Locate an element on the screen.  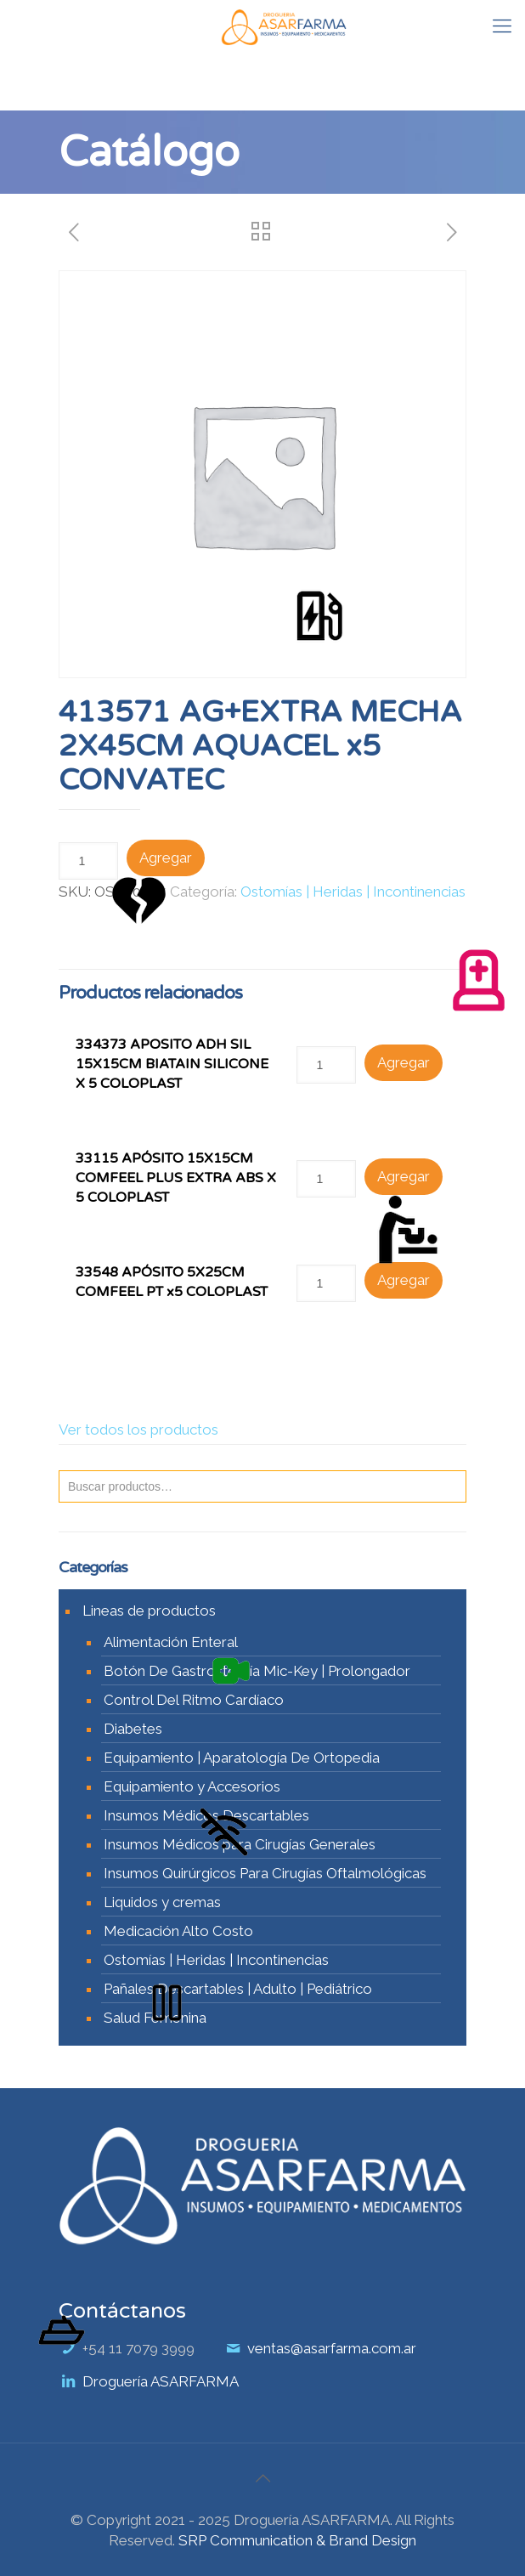
pause media playback is located at coordinates (167, 2002).